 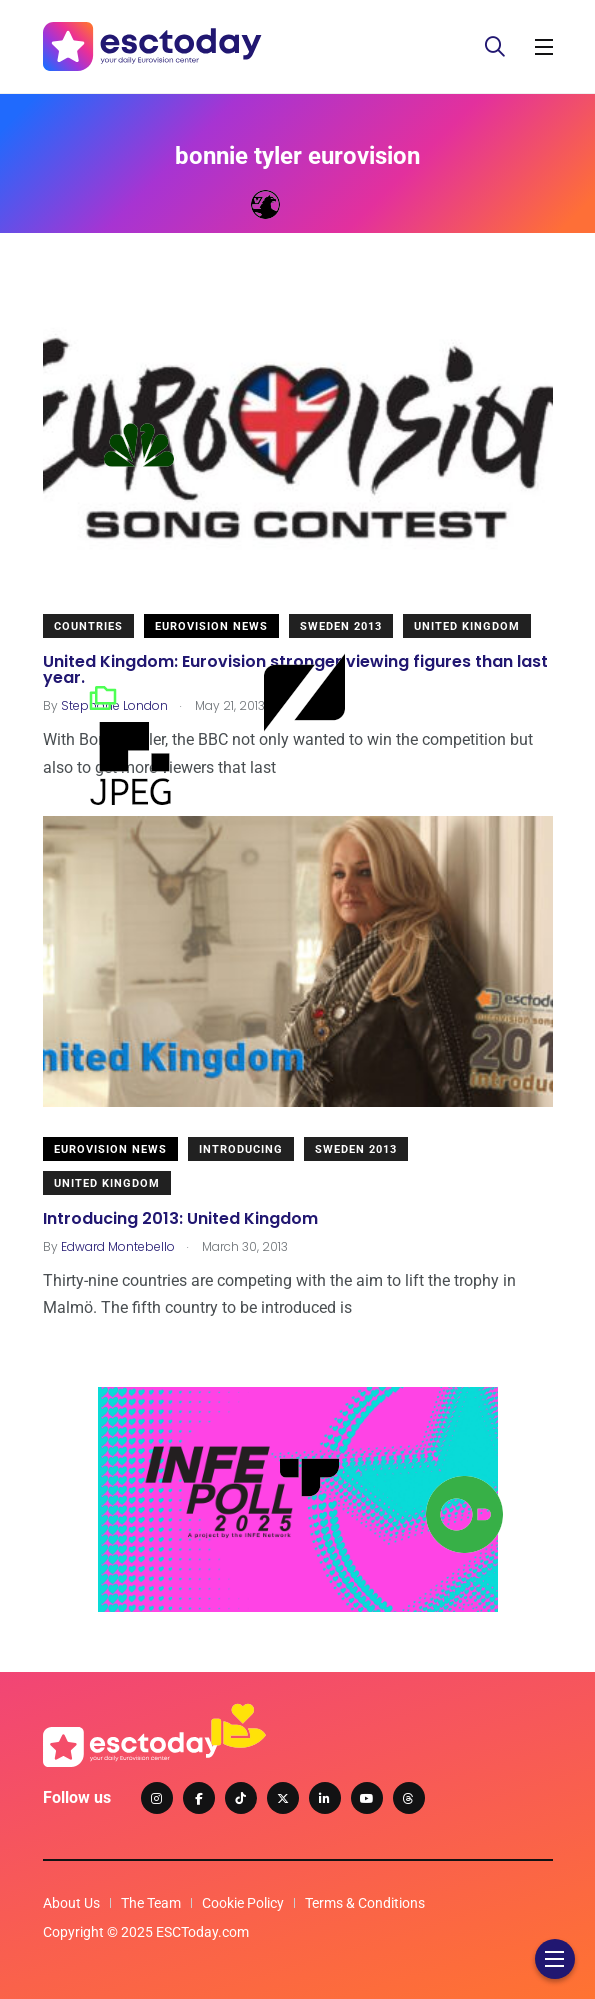 I want to click on jpeg file format indicator, so click(x=130, y=763).